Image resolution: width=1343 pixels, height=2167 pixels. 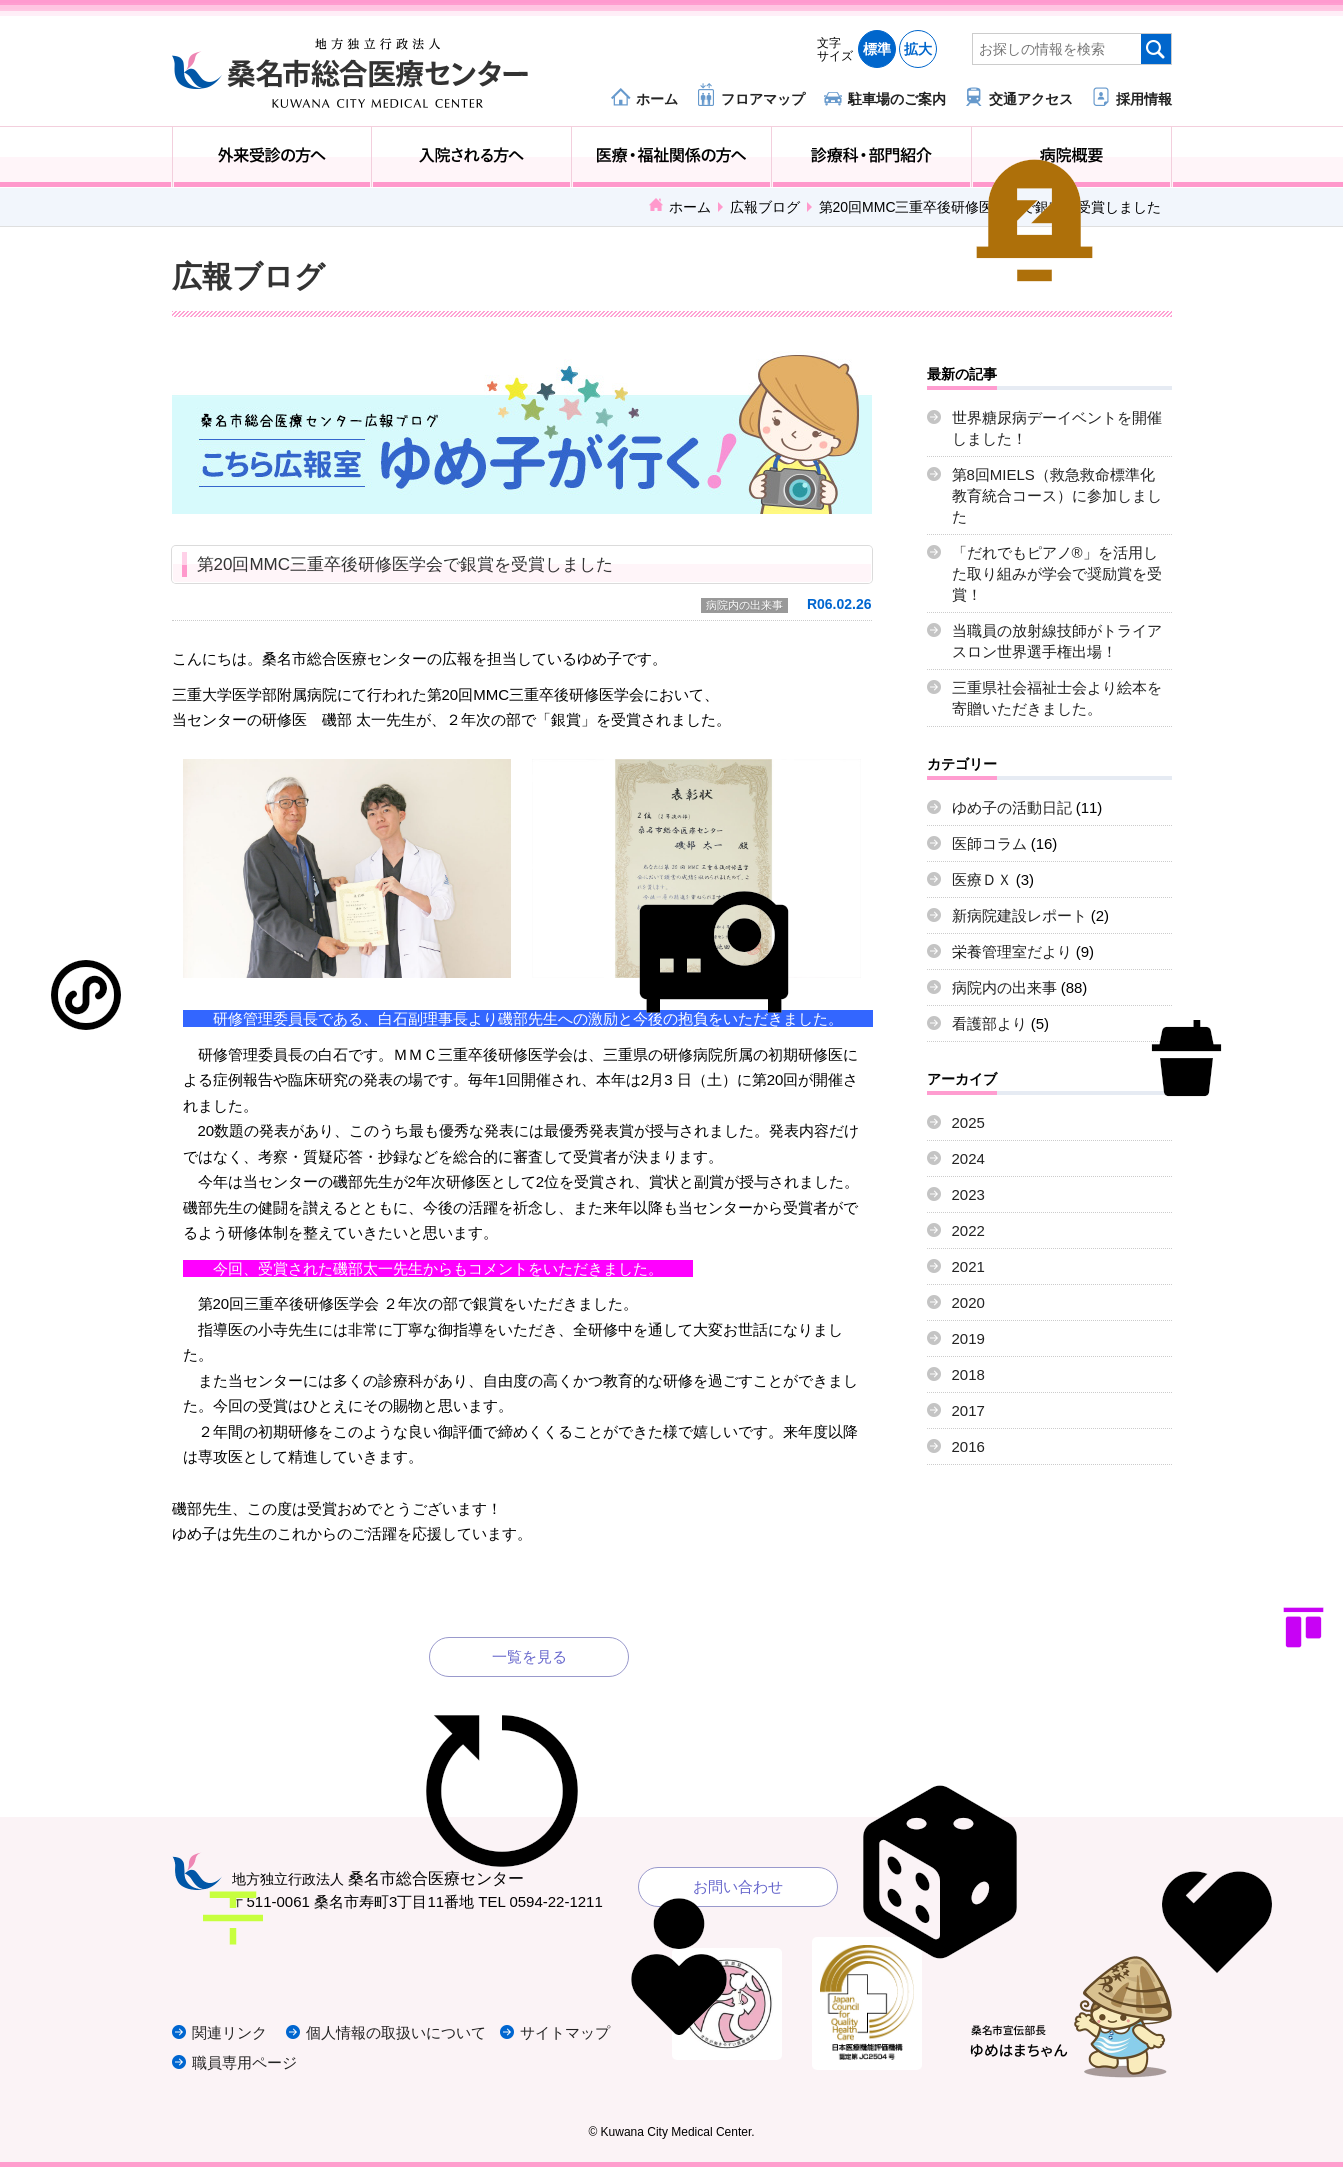 I want to click on view food and drink options, so click(x=1186, y=1061).